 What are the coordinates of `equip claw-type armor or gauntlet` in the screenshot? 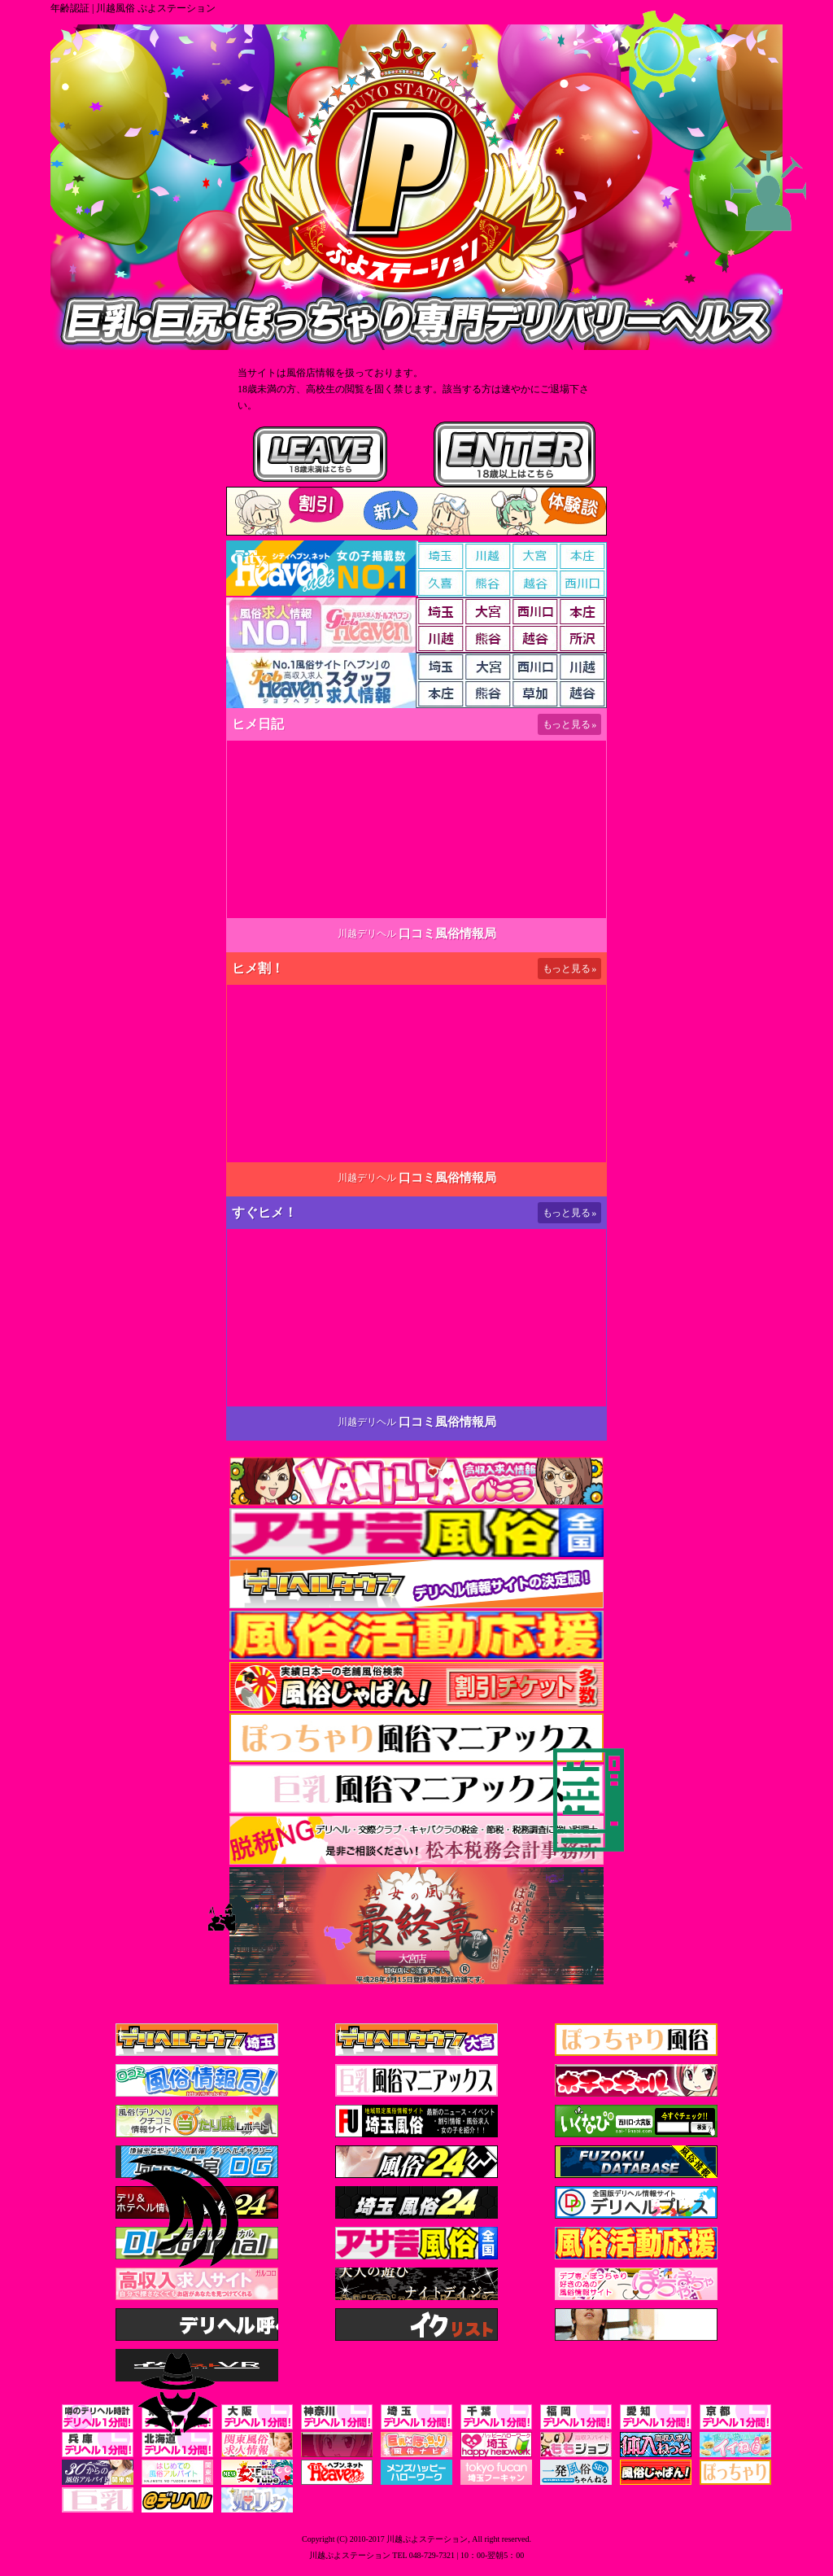 It's located at (182, 2211).